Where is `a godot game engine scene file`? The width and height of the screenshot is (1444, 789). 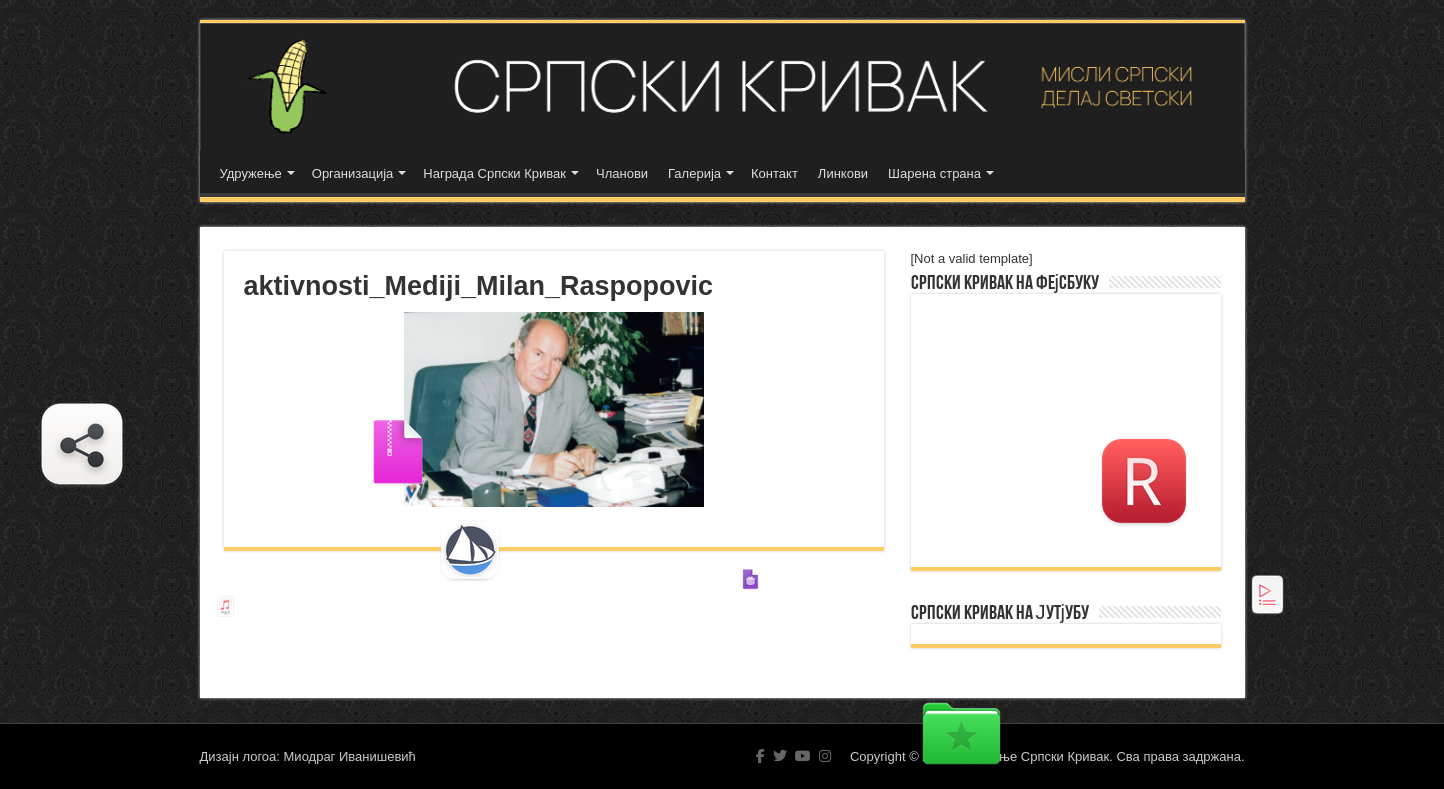
a godot game engine scene file is located at coordinates (750, 579).